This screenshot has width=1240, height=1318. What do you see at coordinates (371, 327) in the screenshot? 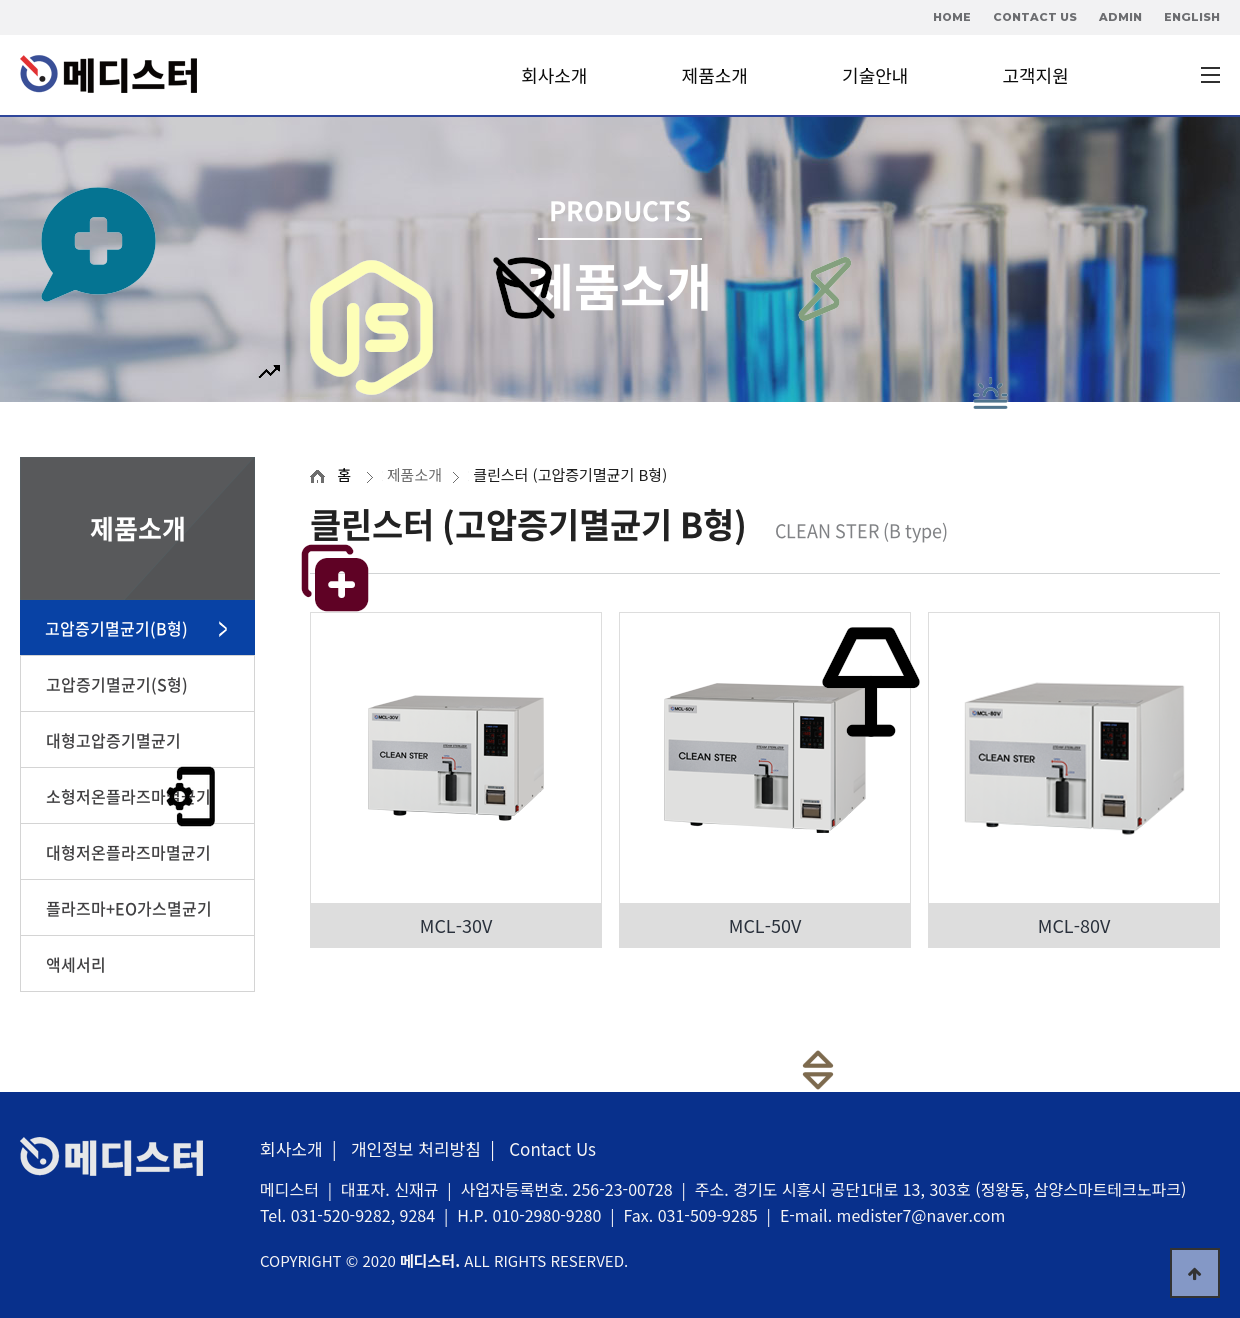
I see `indicates node.js technology or runtime environment` at bounding box center [371, 327].